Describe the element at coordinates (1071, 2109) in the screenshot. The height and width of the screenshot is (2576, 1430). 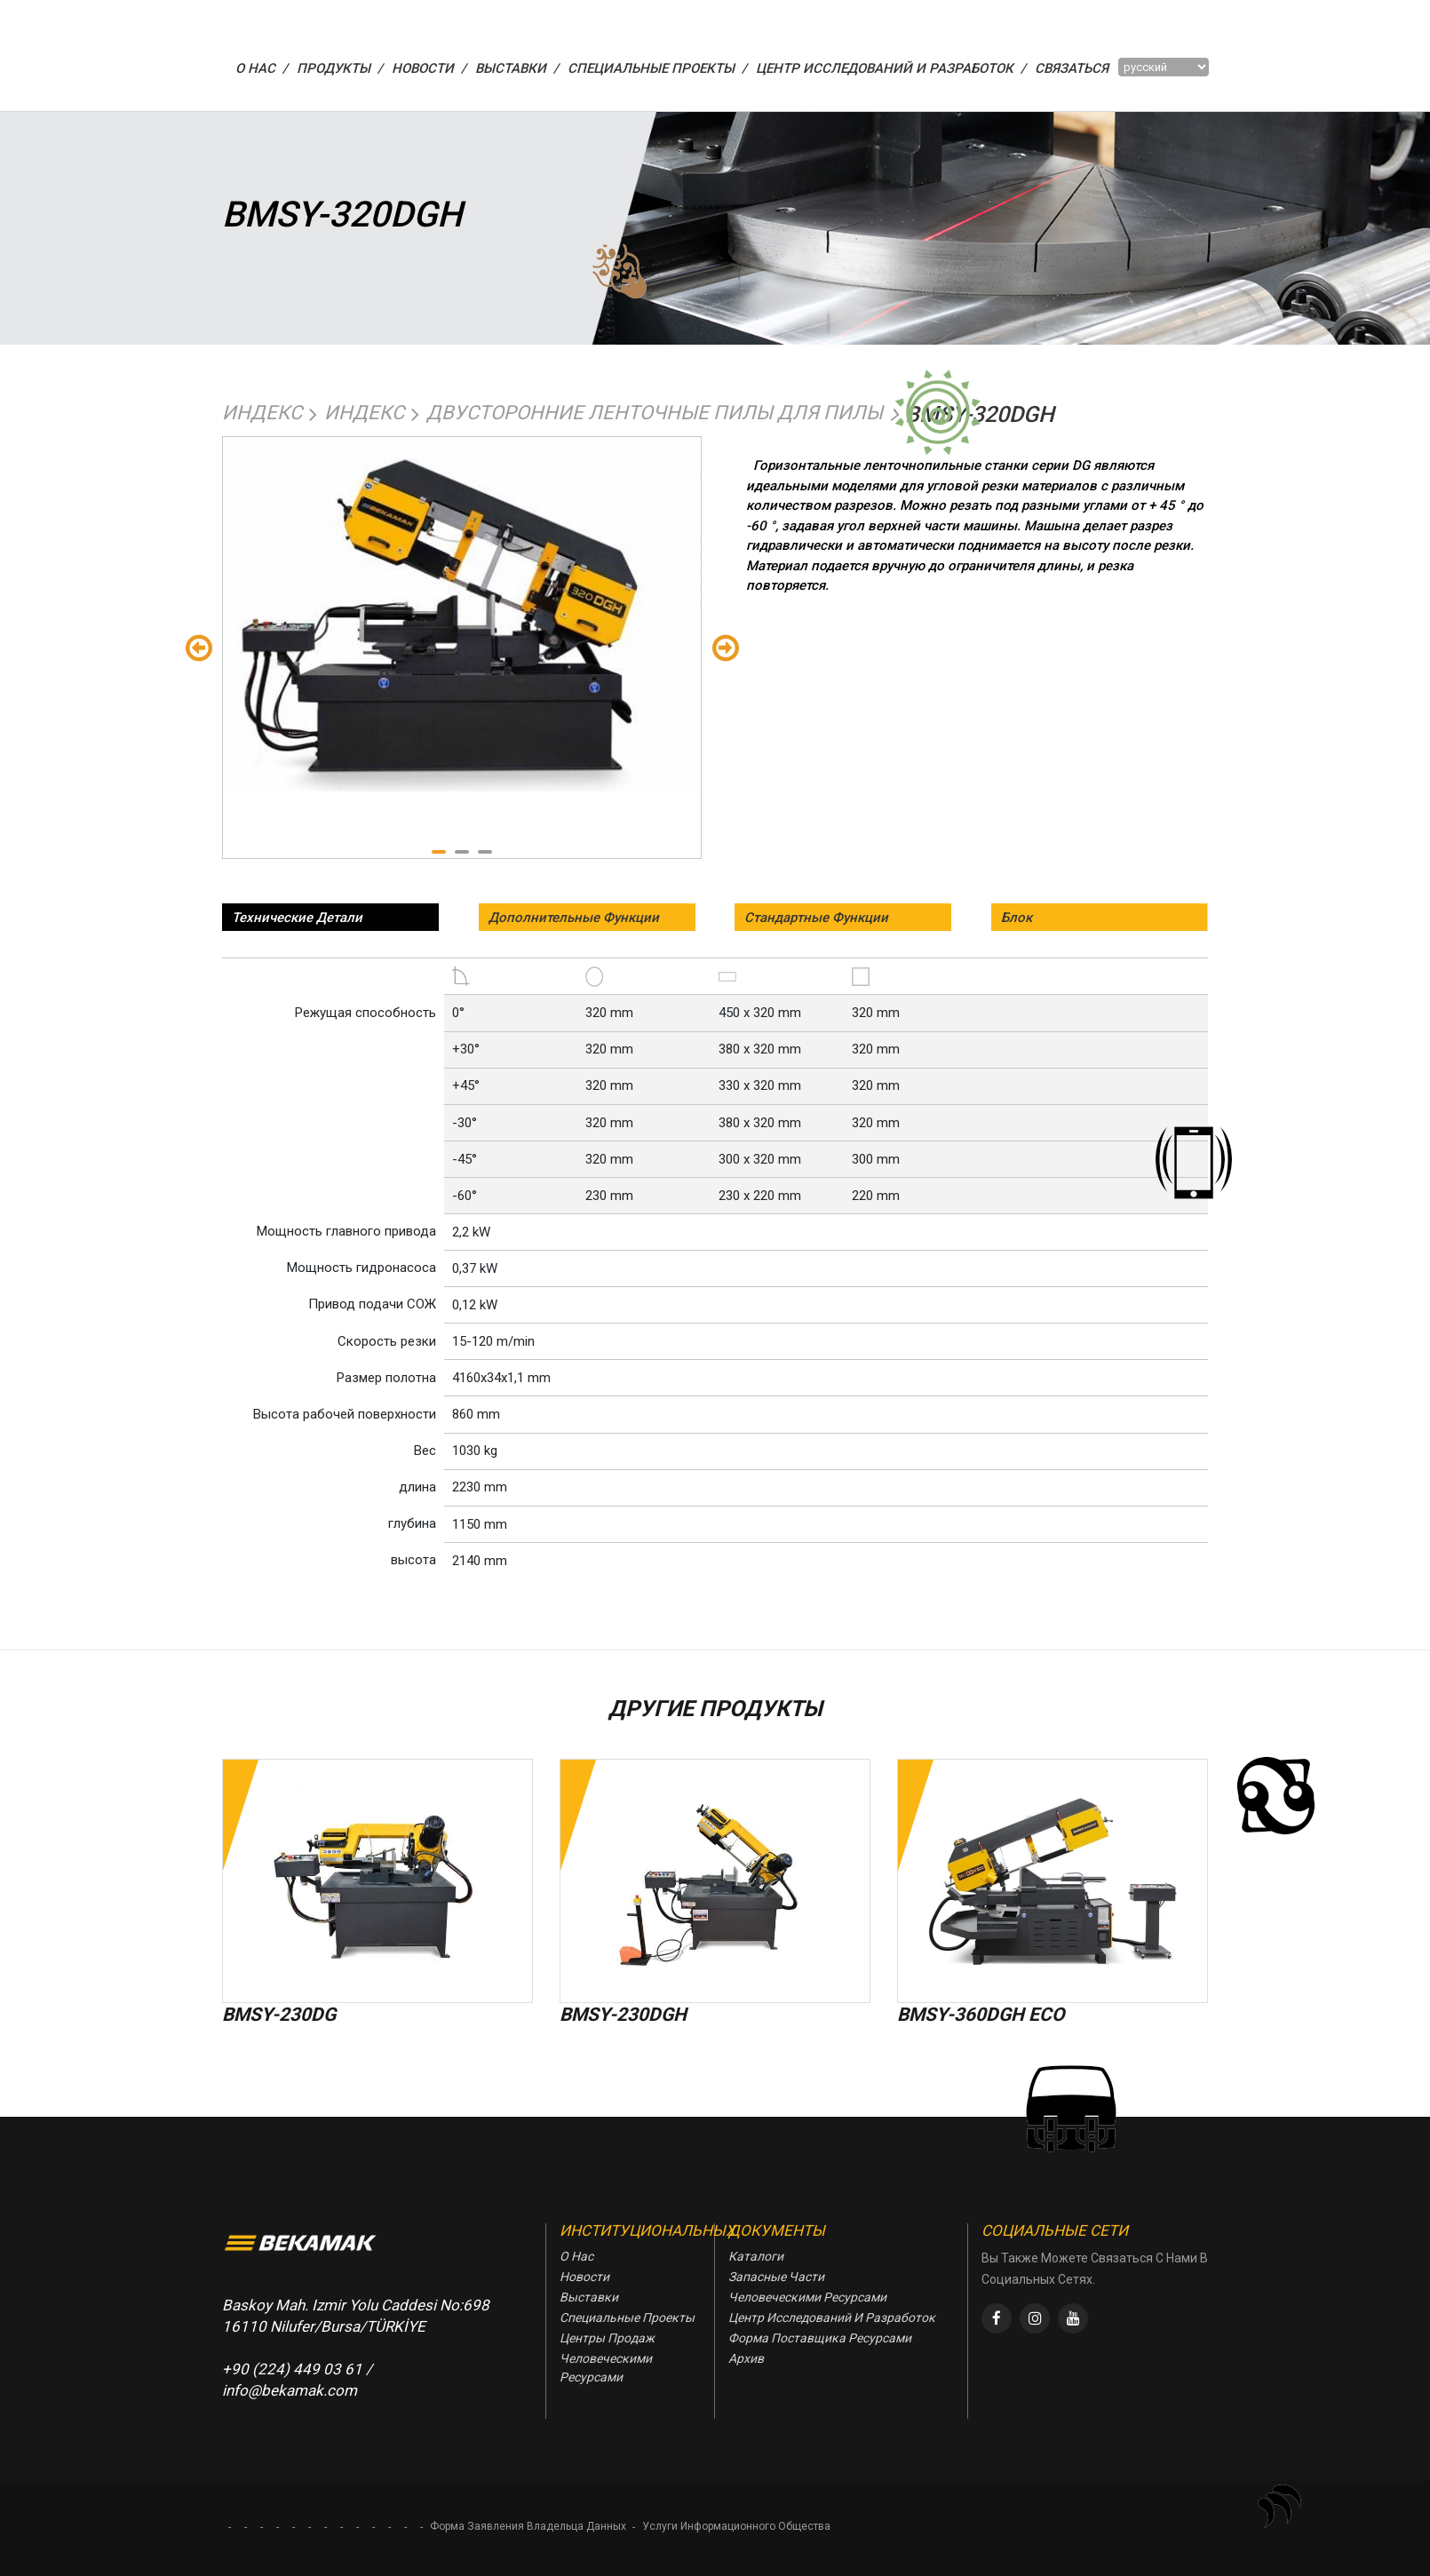
I see `access your shopping bag or cart` at that location.